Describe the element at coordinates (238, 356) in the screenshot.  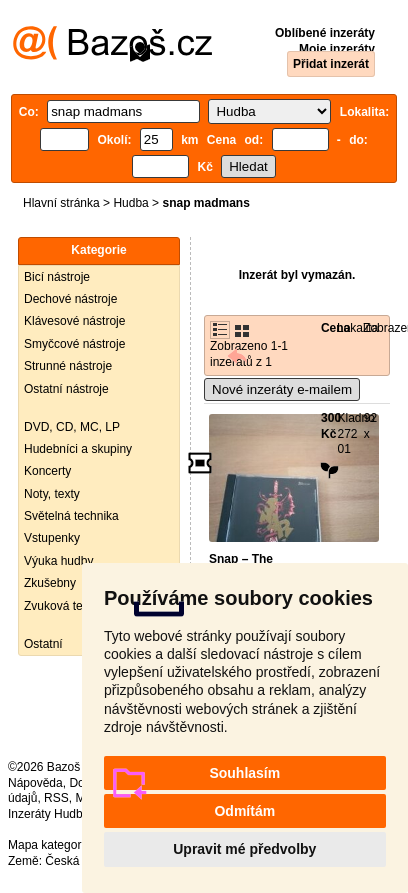
I see `reply to a message or email` at that location.